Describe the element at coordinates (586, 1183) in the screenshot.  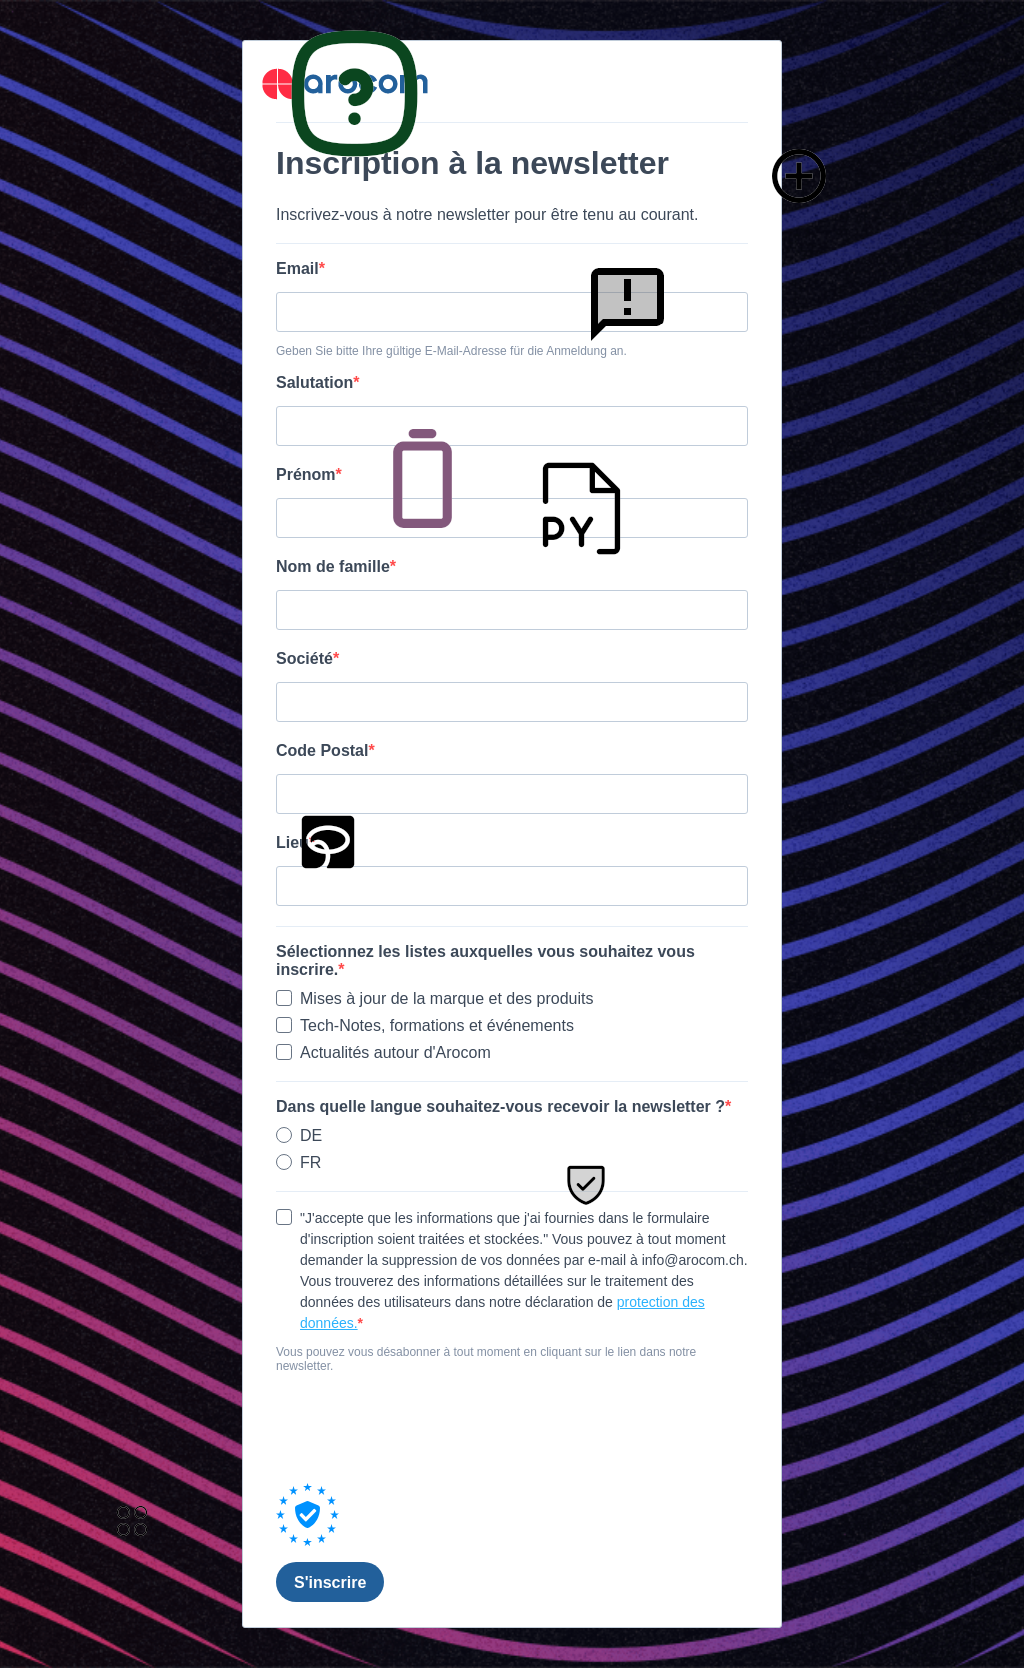
I see `indicates verified or secure status` at that location.